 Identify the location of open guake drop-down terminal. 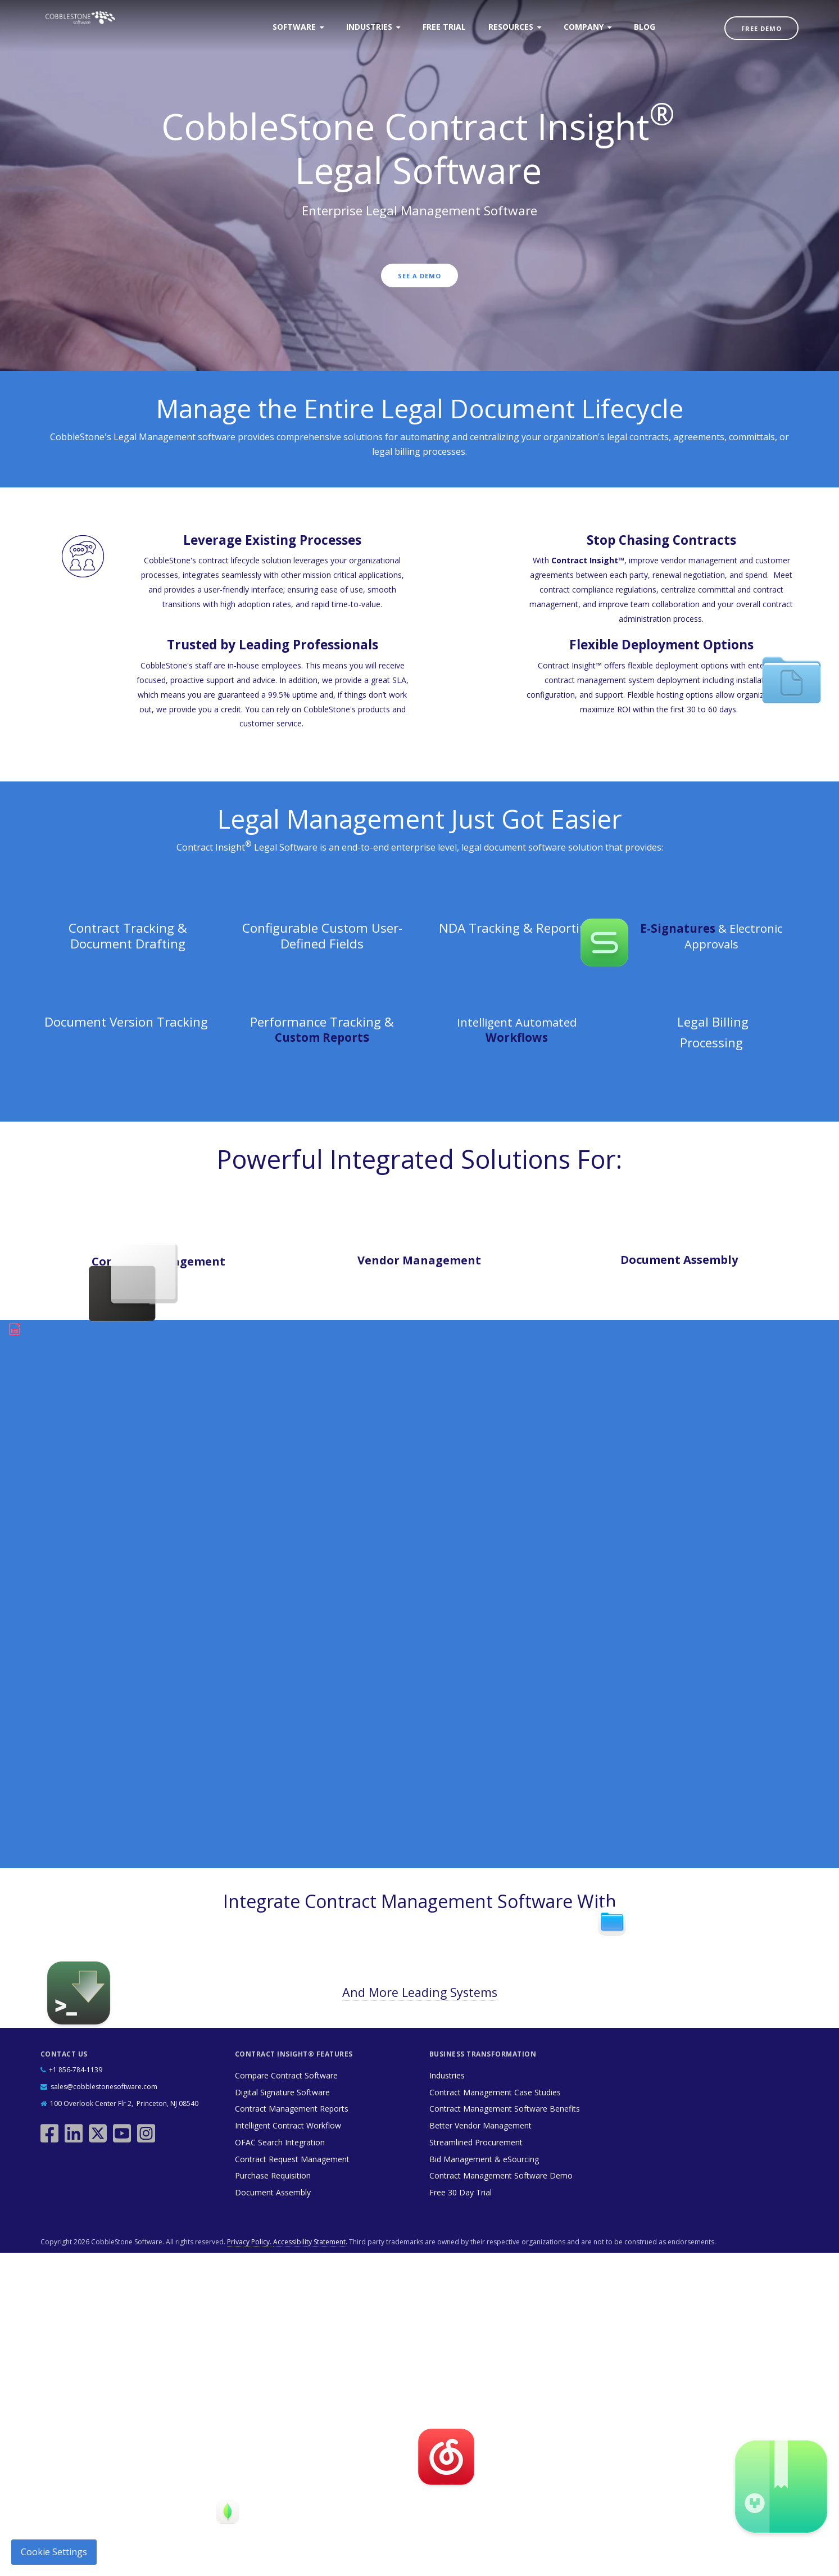
(79, 1993).